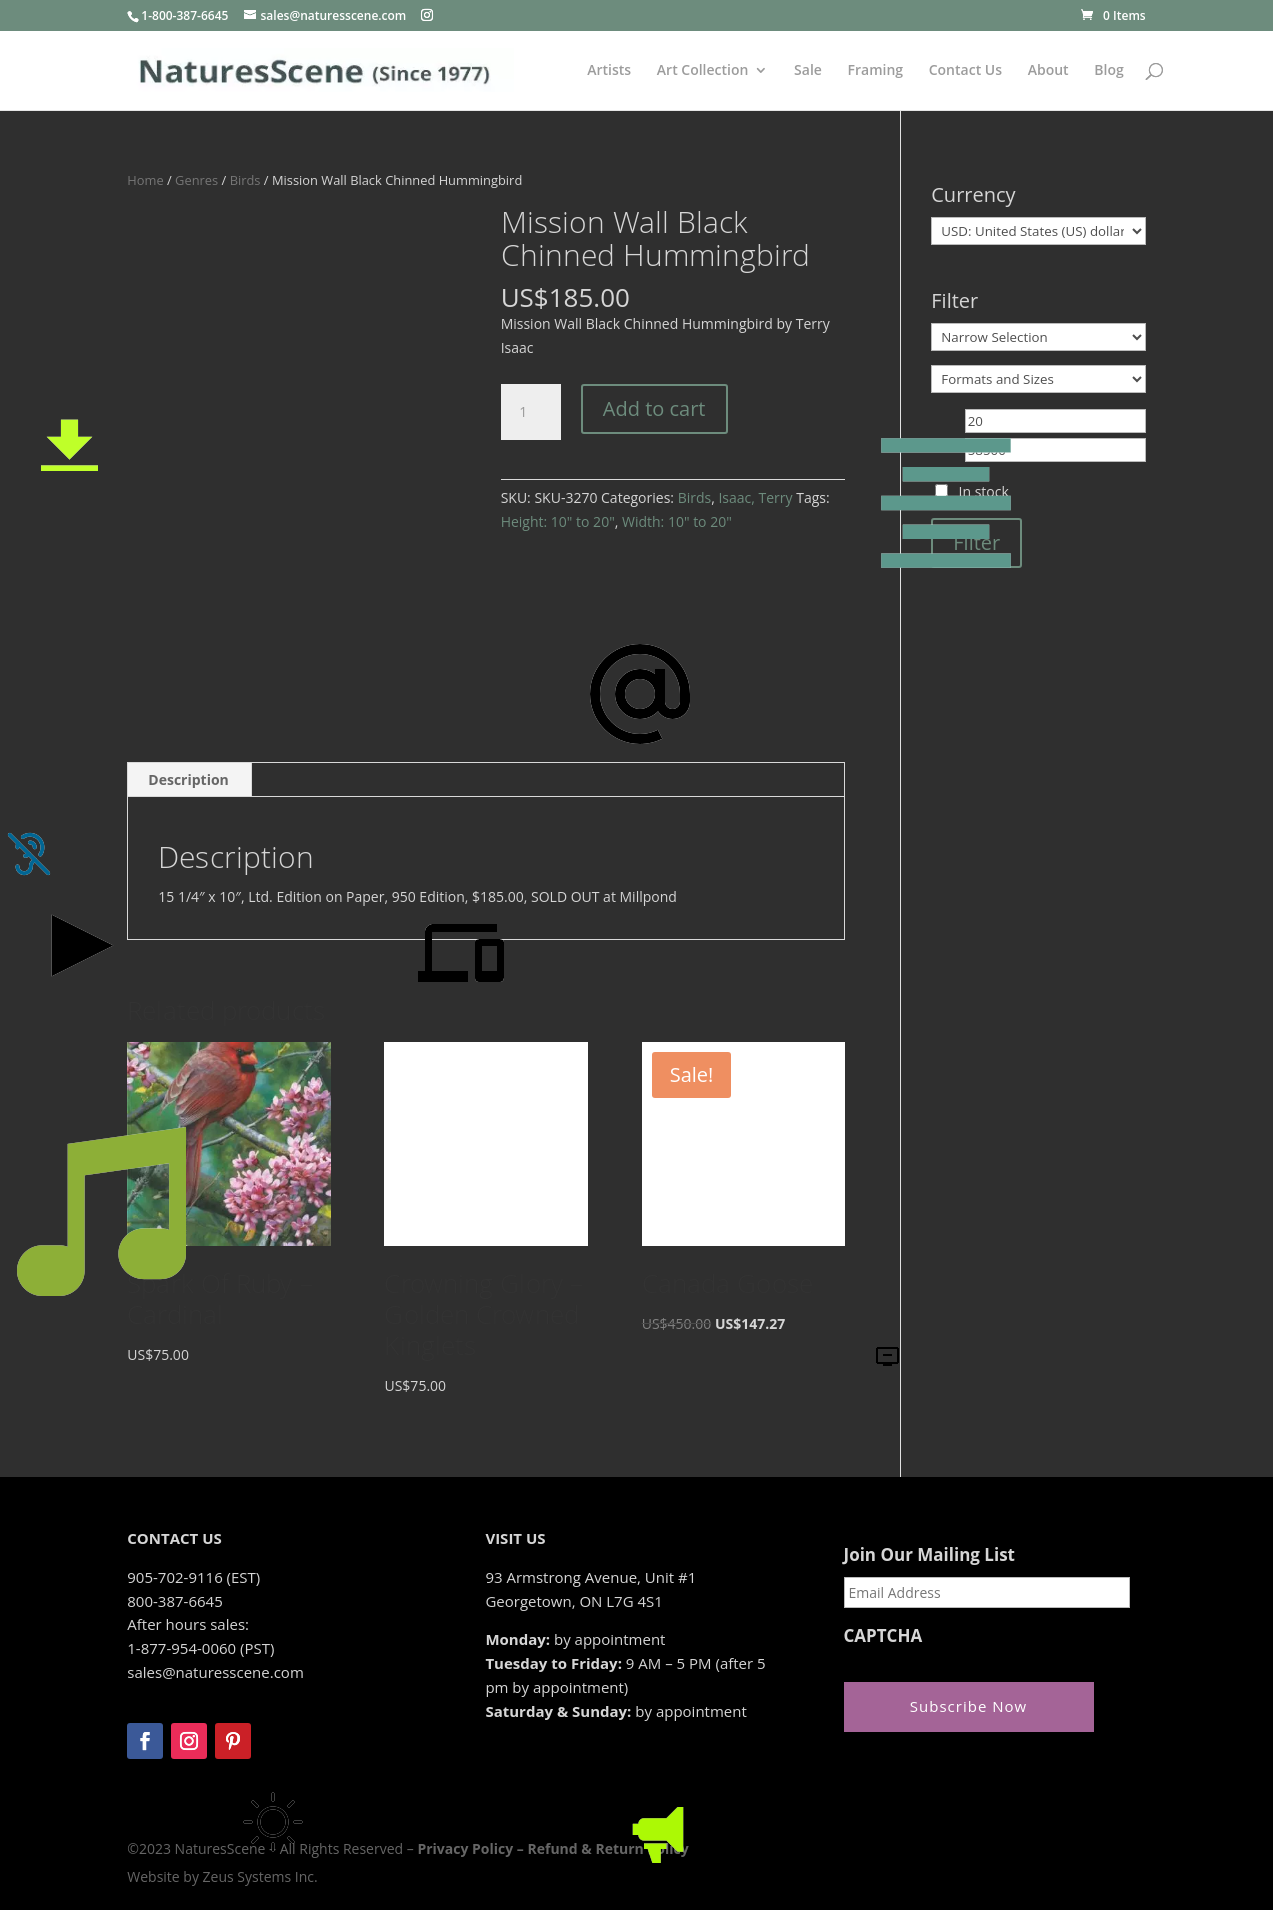 Image resolution: width=1273 pixels, height=1910 pixels. What do you see at coordinates (658, 1835) in the screenshot?
I see `make an announcement or broadcast` at bounding box center [658, 1835].